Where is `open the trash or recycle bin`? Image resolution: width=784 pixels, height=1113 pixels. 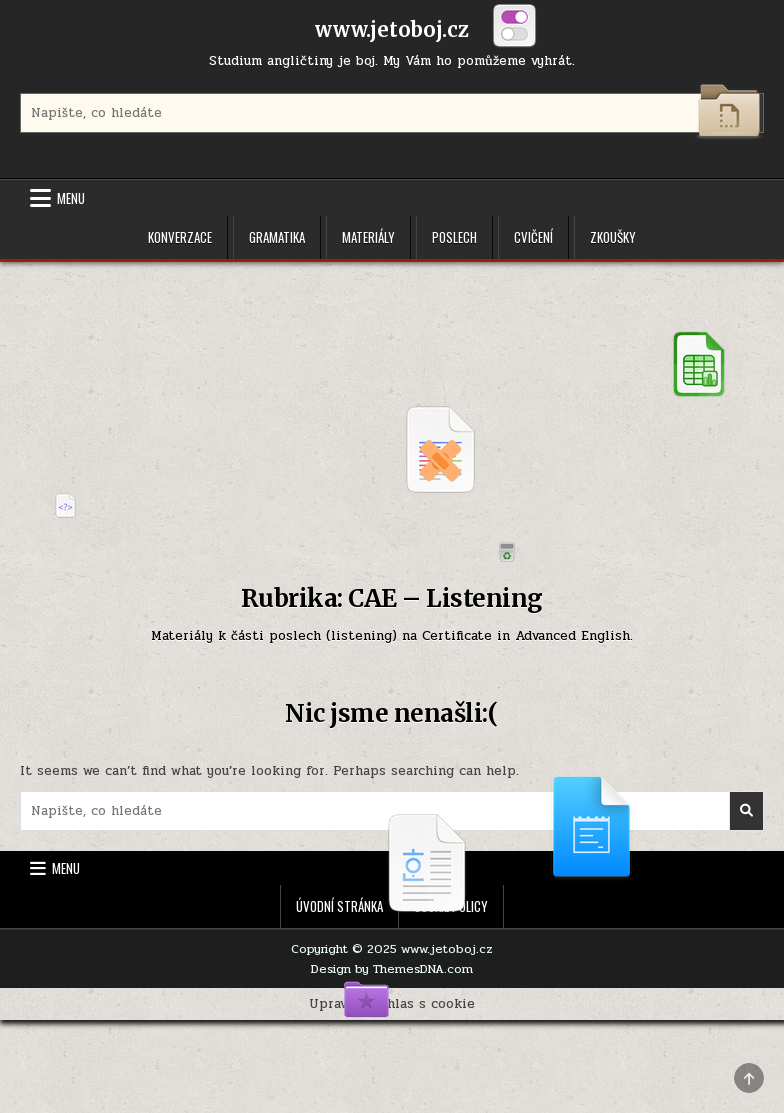
open the trash or recycle bin is located at coordinates (507, 552).